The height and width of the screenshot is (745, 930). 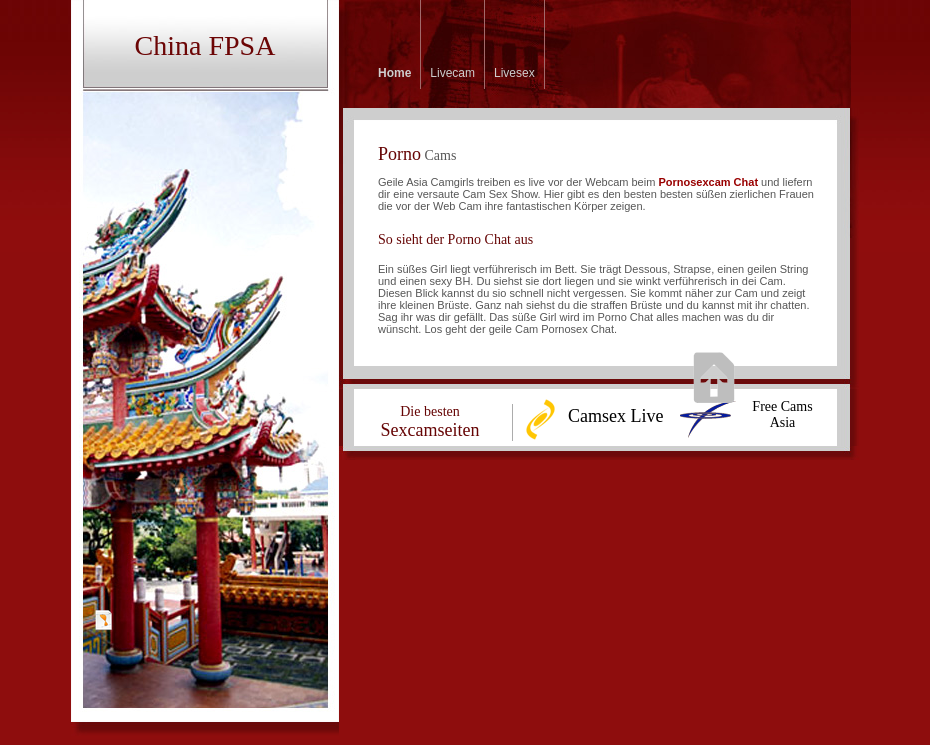 What do you see at coordinates (714, 376) in the screenshot?
I see `send or share a document` at bounding box center [714, 376].